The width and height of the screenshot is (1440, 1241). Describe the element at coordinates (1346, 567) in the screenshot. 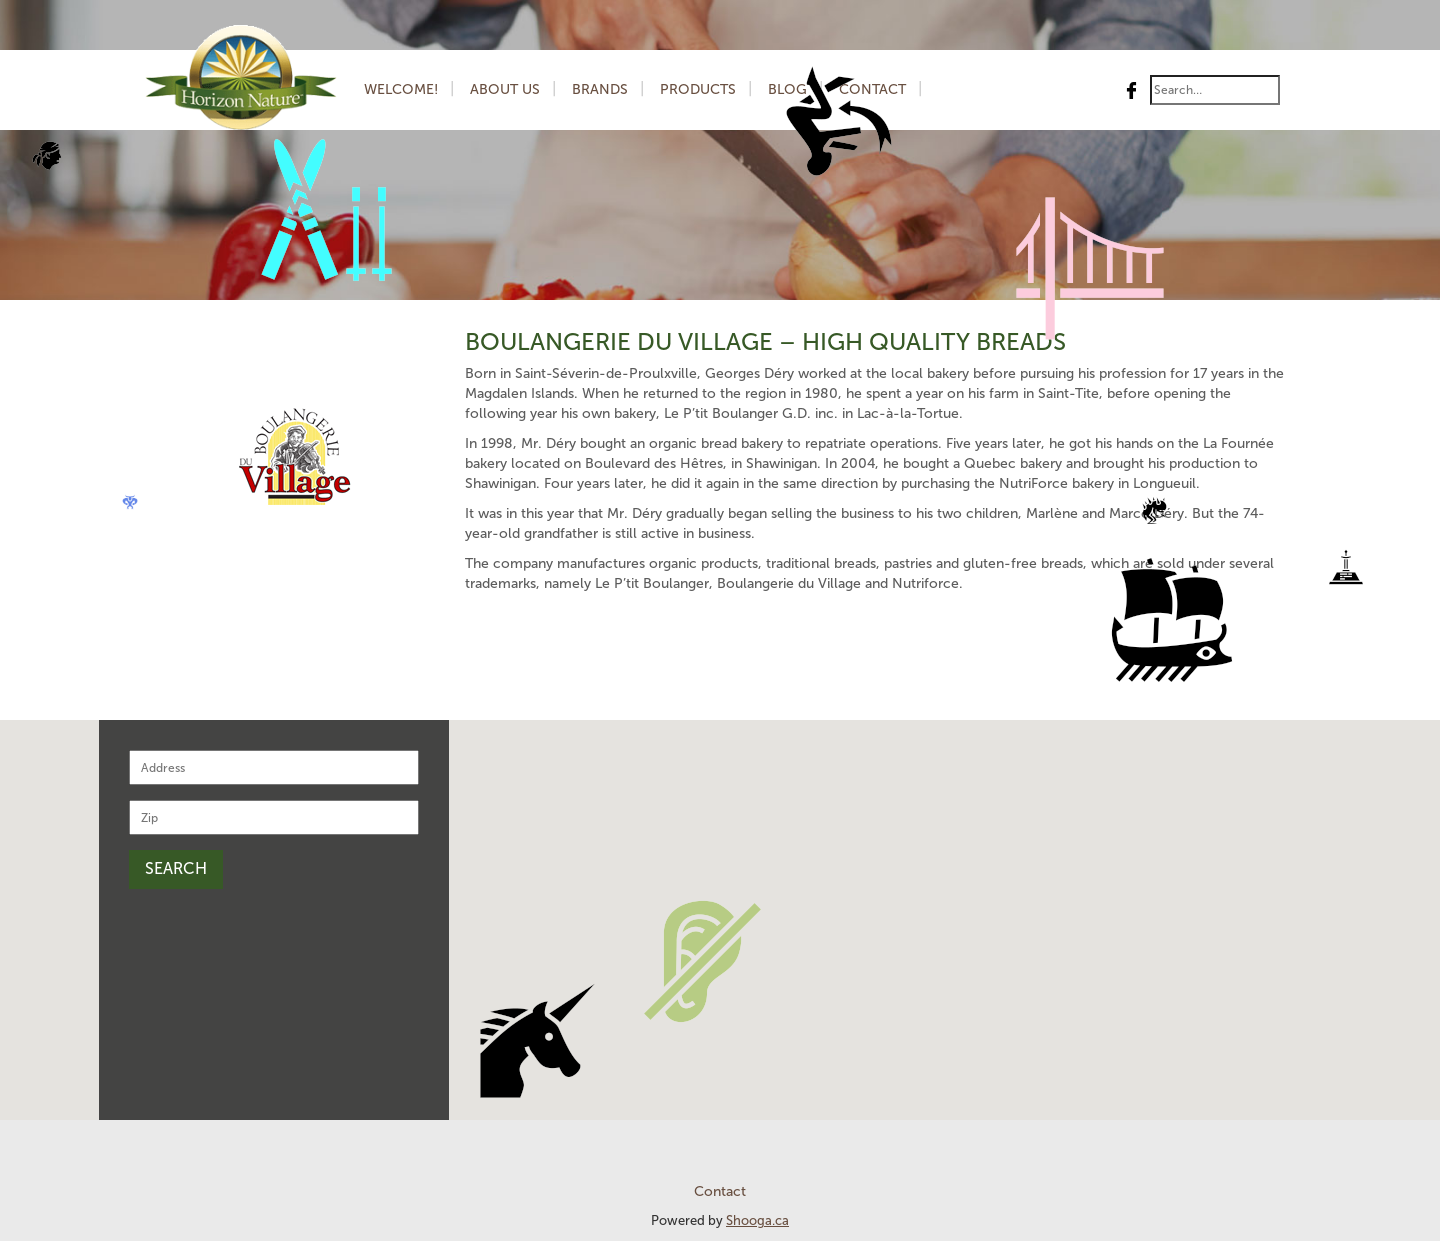

I see `access the altar or shrine menu` at that location.